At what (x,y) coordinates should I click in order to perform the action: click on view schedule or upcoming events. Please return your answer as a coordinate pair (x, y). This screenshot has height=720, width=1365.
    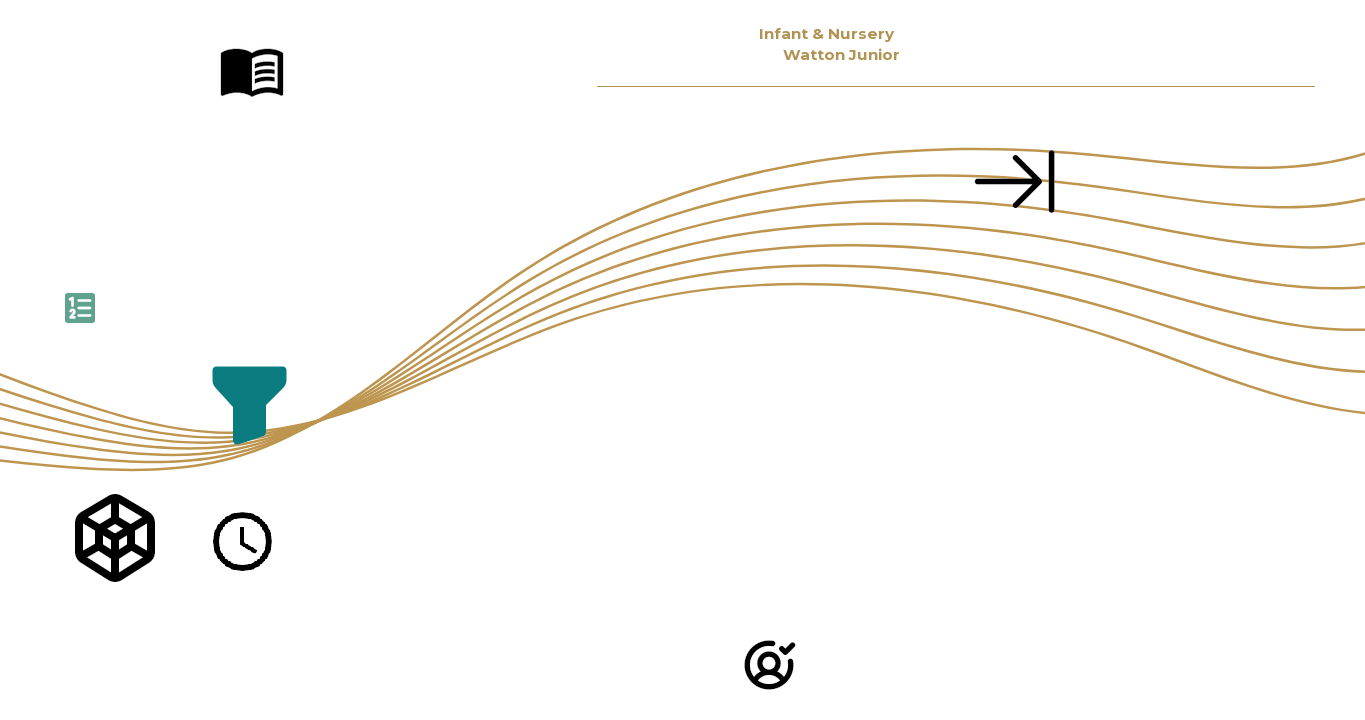
    Looking at the image, I should click on (242, 541).